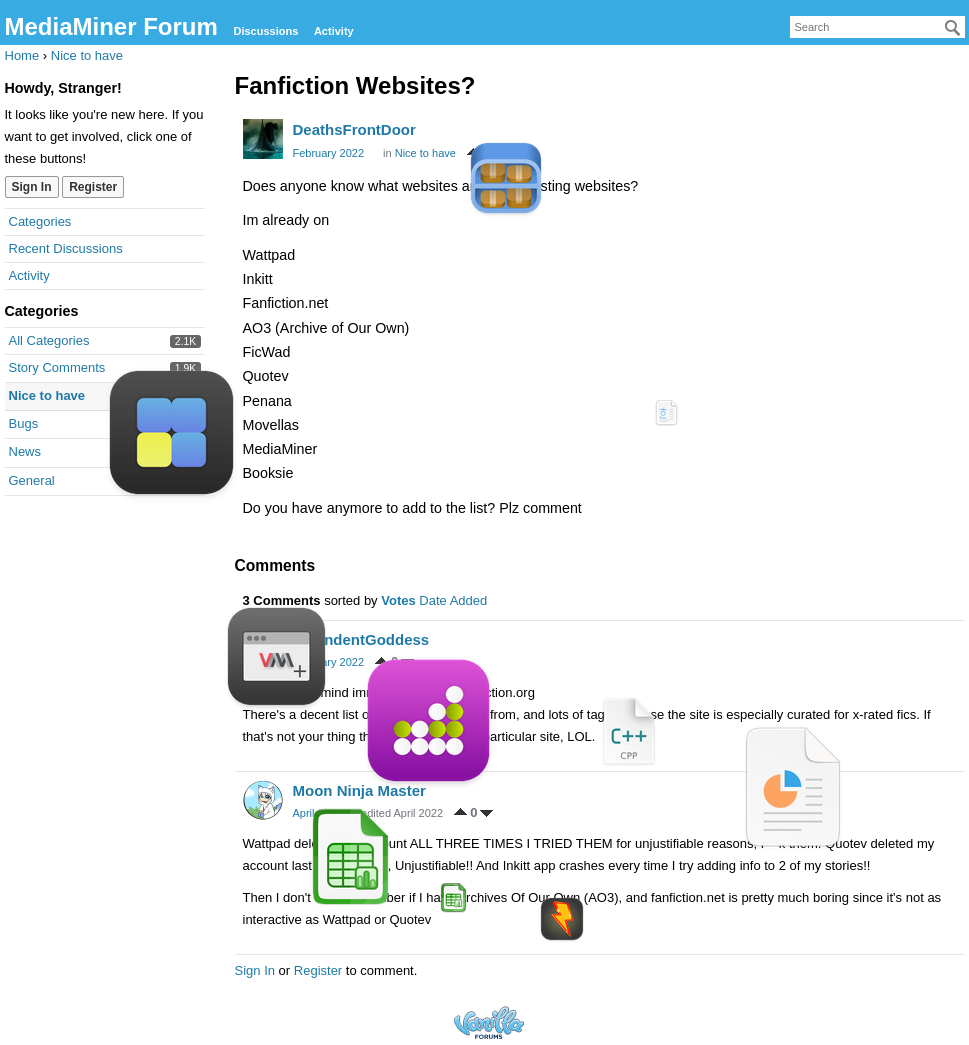  I want to click on a hancom hangul word processor document file, so click(666, 412).